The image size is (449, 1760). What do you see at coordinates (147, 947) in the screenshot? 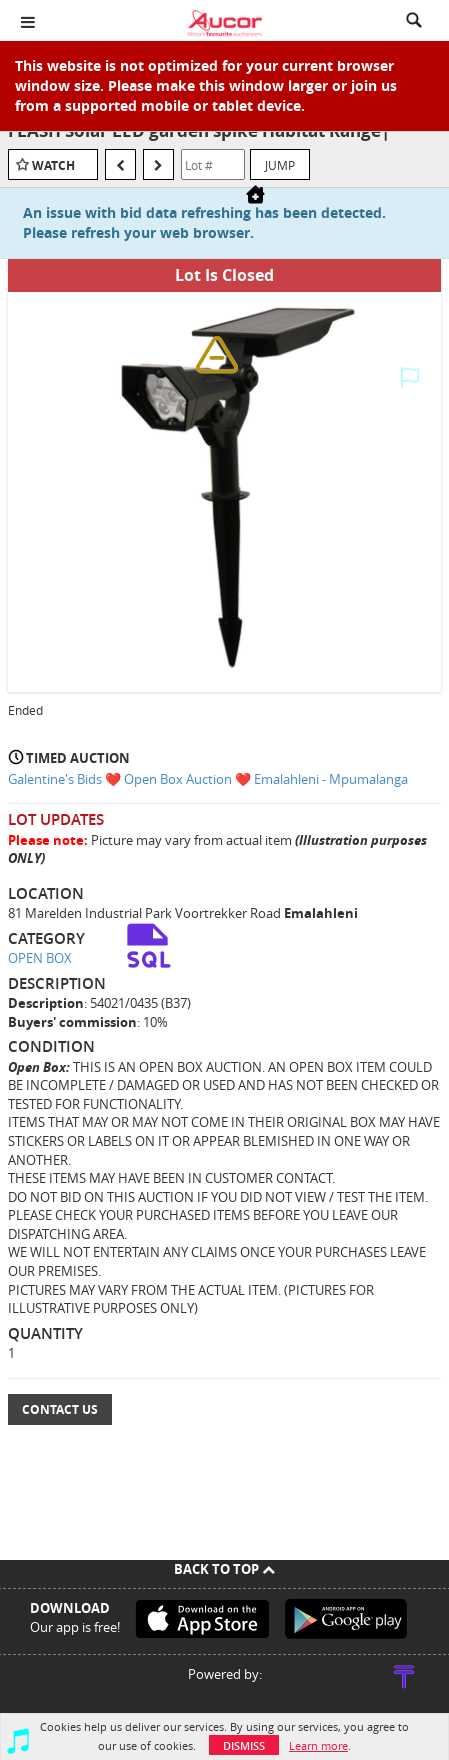
I see `open an SQL database file` at bounding box center [147, 947].